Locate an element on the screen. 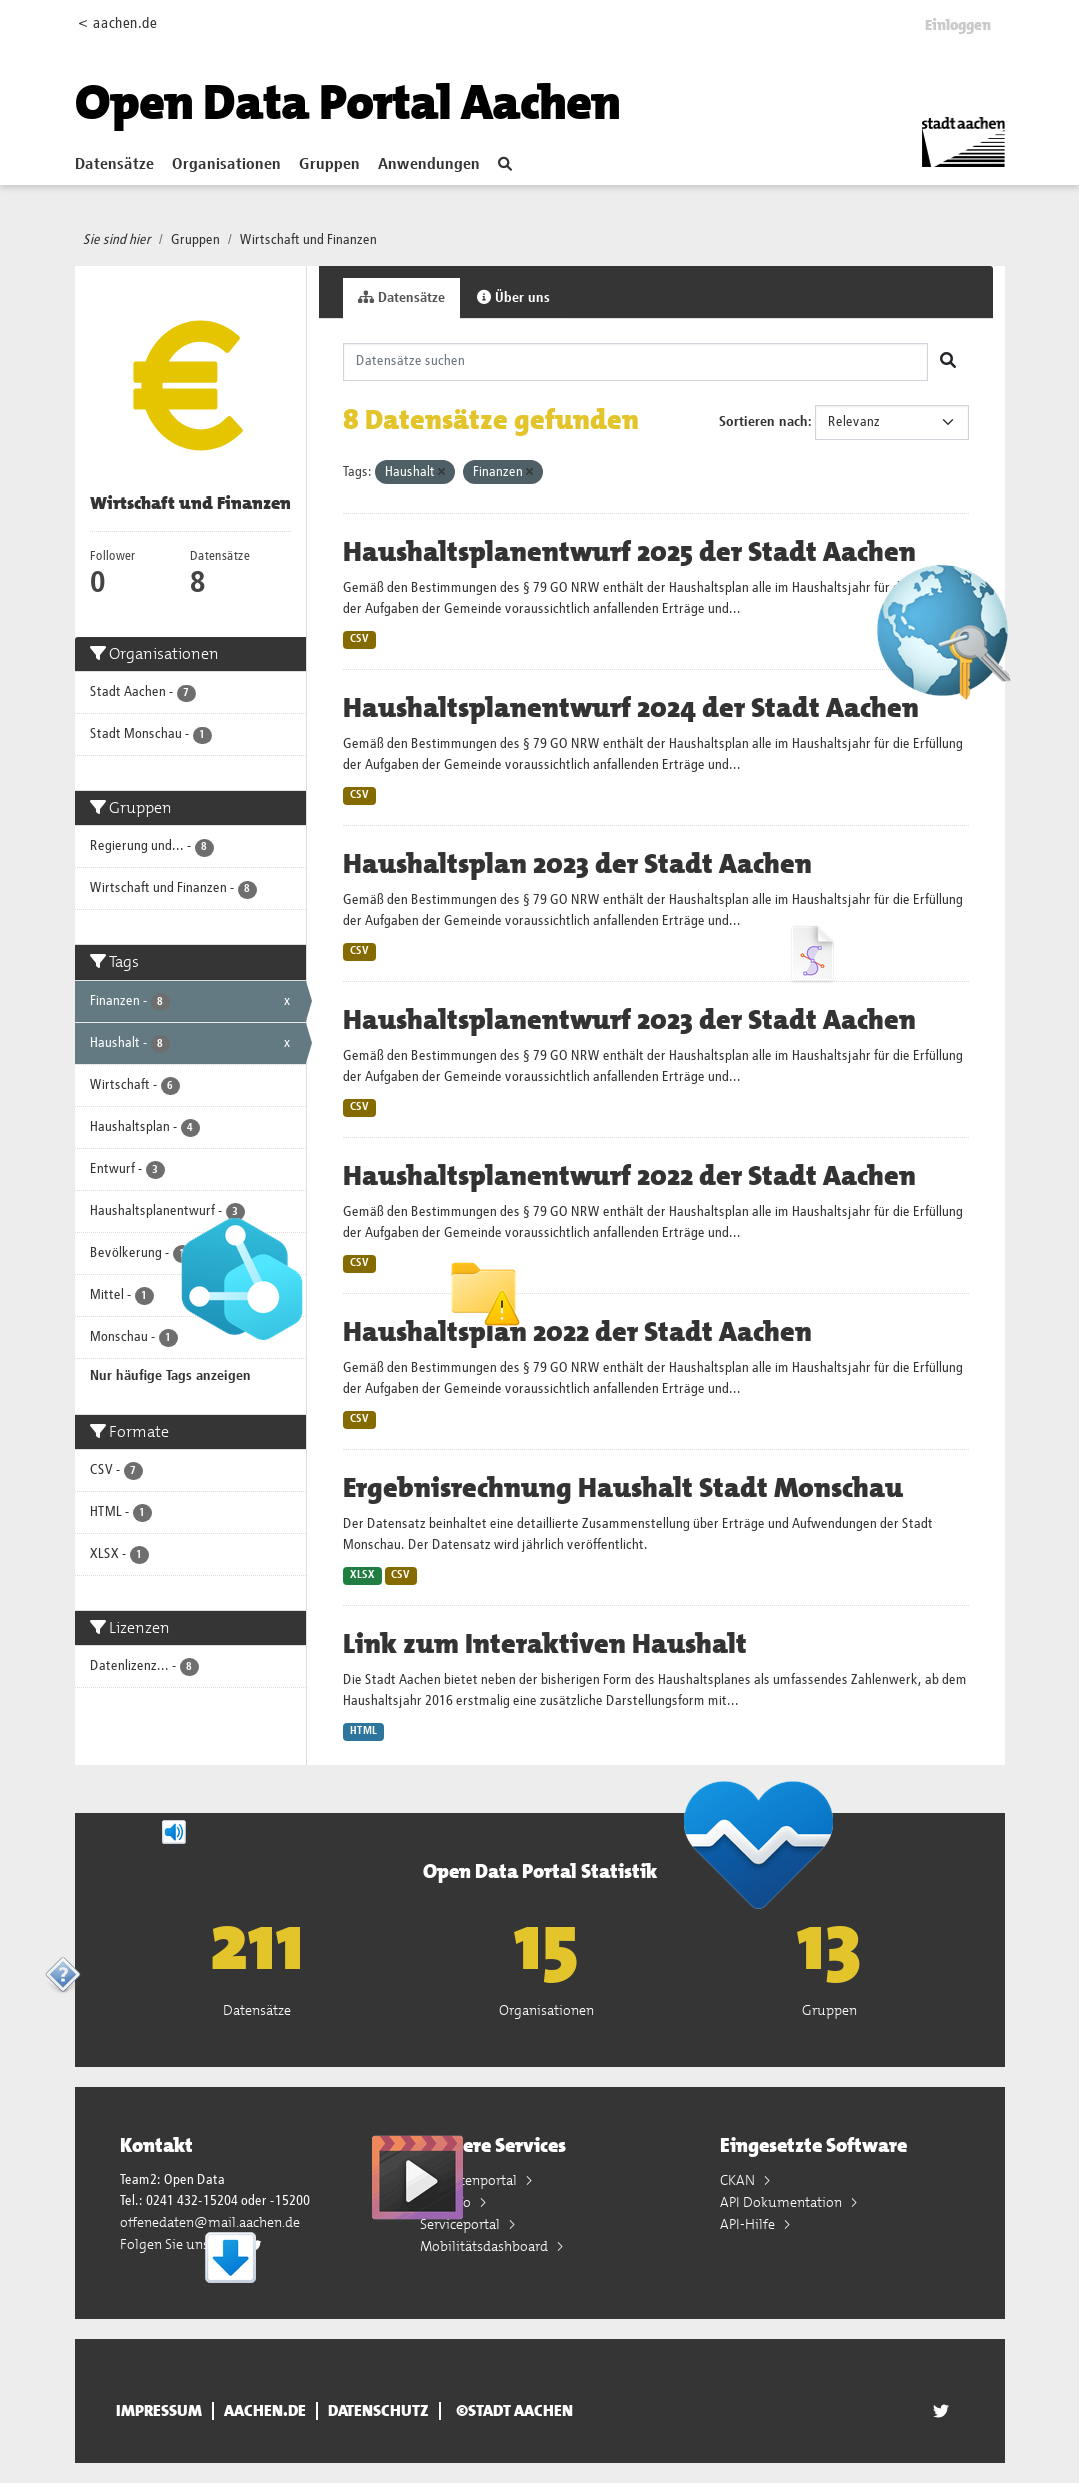 The image size is (1079, 2483). indicates a help or information dialog is located at coordinates (63, 1975).